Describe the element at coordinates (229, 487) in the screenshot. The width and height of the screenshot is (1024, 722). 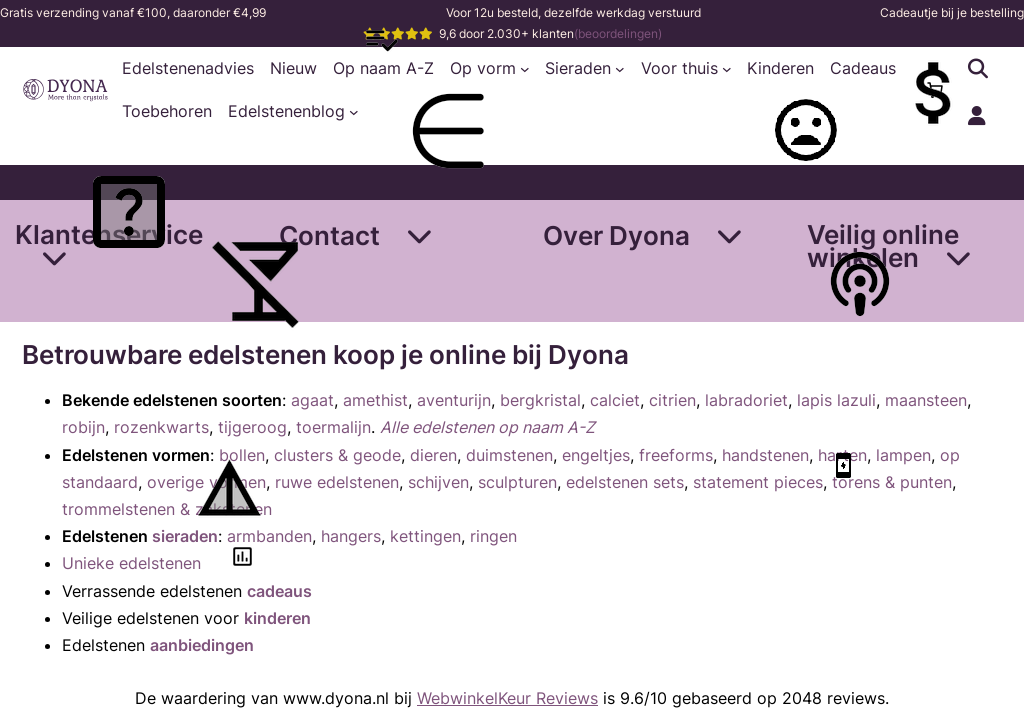
I see `view image details or metadata` at that location.